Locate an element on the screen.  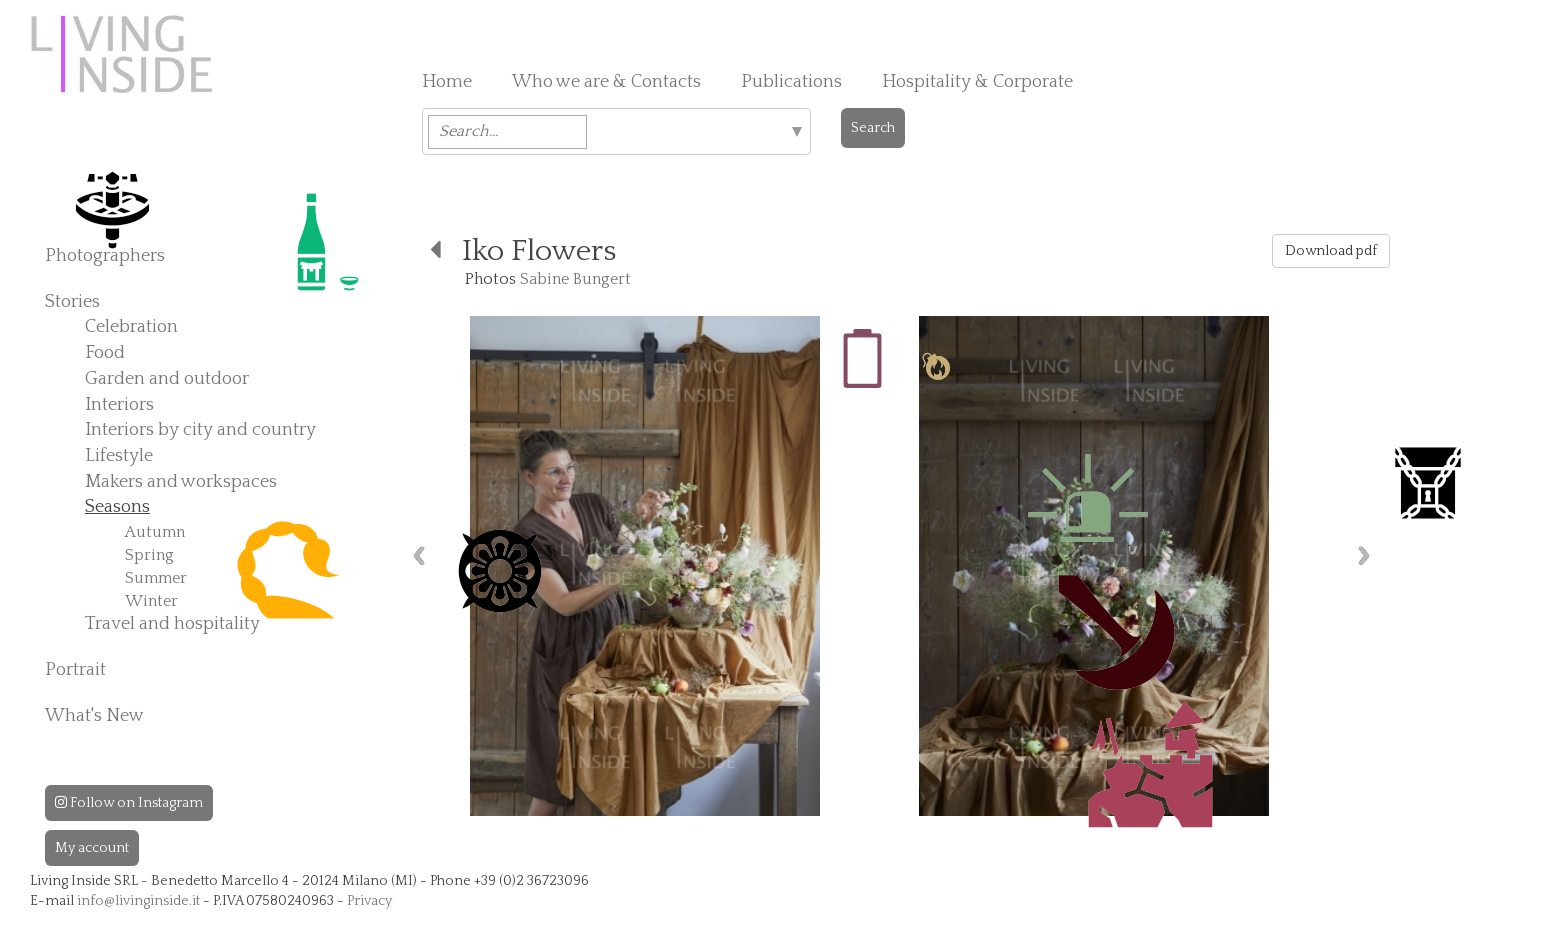
scorpion creature or enemy type in a game is located at coordinates (287, 566).